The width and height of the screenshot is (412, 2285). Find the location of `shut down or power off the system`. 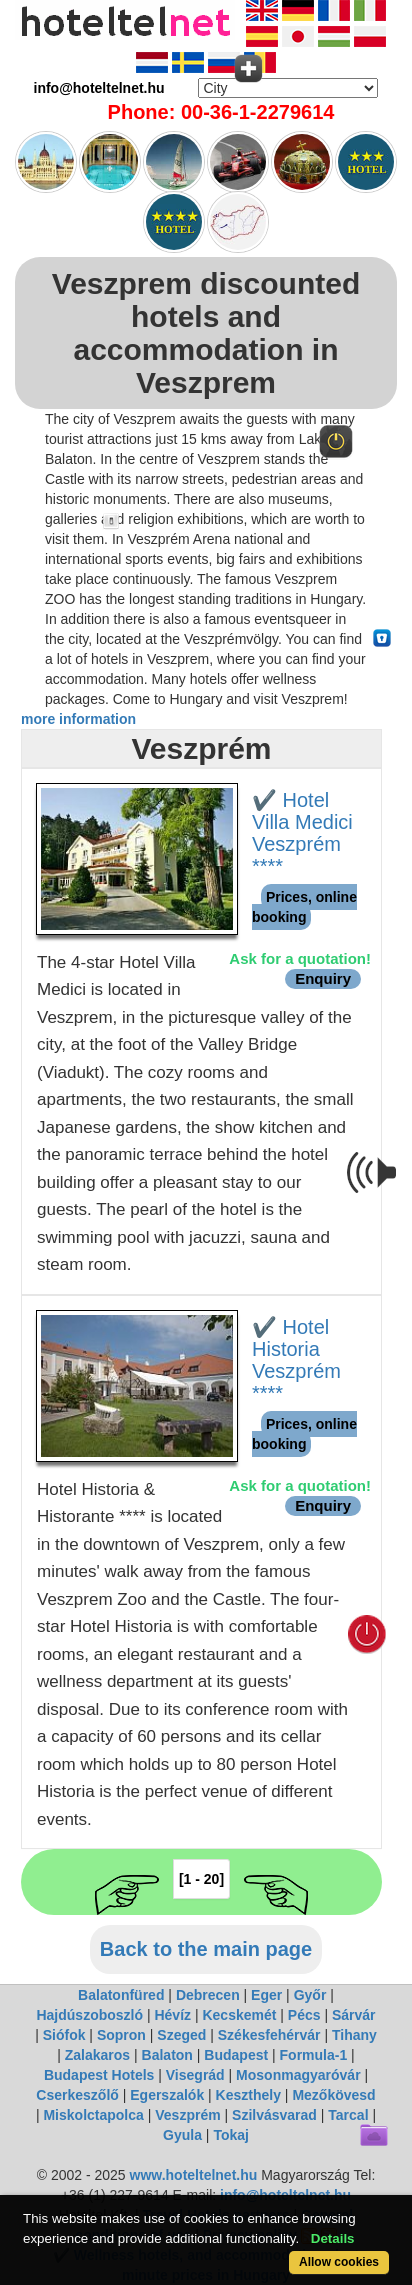

shut down or power off the system is located at coordinates (111, 521).